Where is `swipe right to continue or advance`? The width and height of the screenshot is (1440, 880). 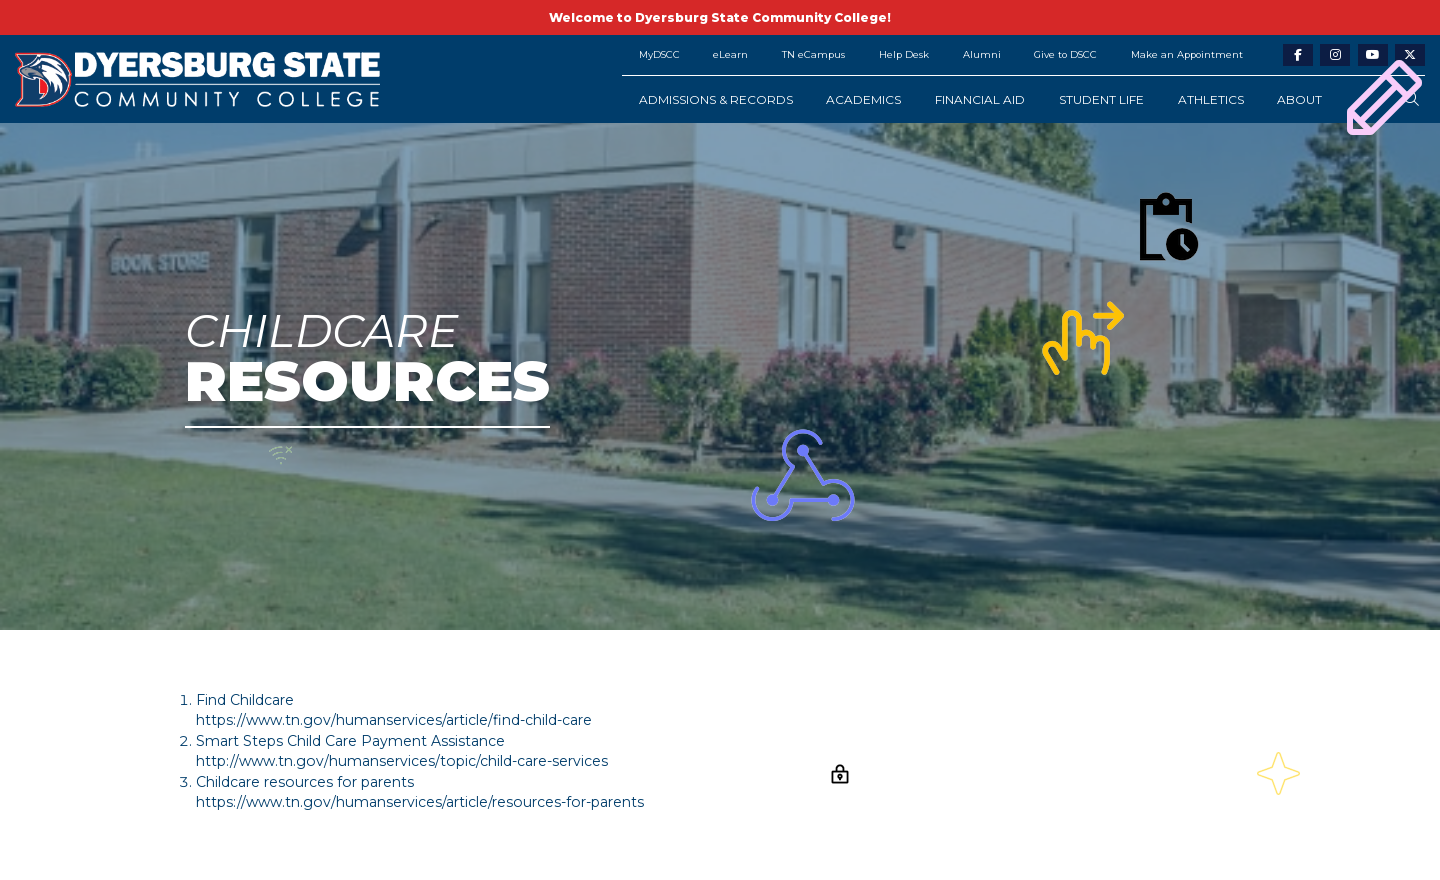
swipe right to continue or advance is located at coordinates (1079, 341).